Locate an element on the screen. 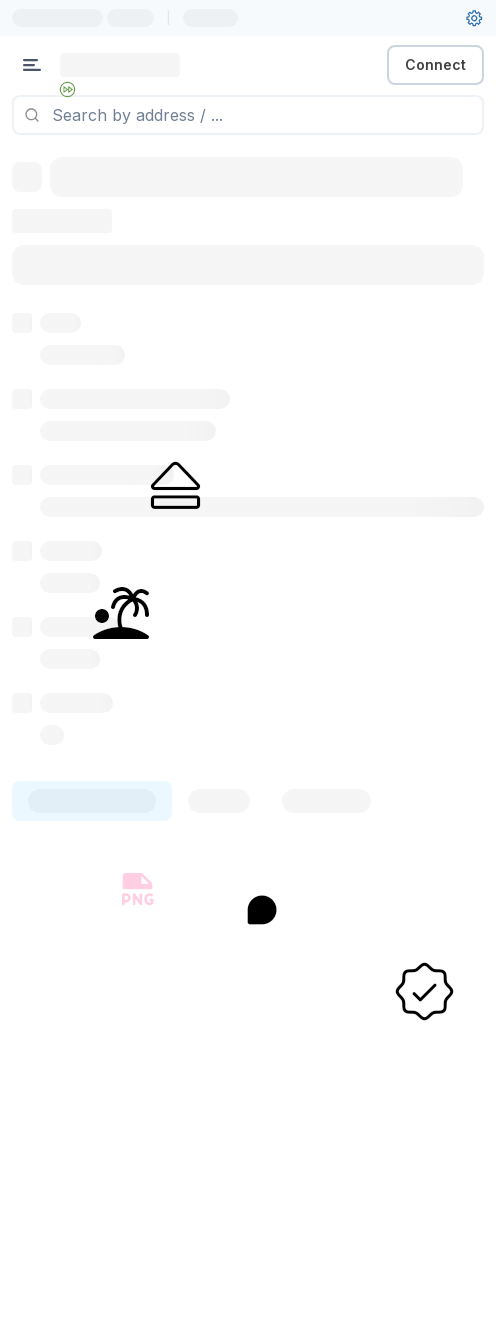  skip forward in media playback is located at coordinates (67, 89).